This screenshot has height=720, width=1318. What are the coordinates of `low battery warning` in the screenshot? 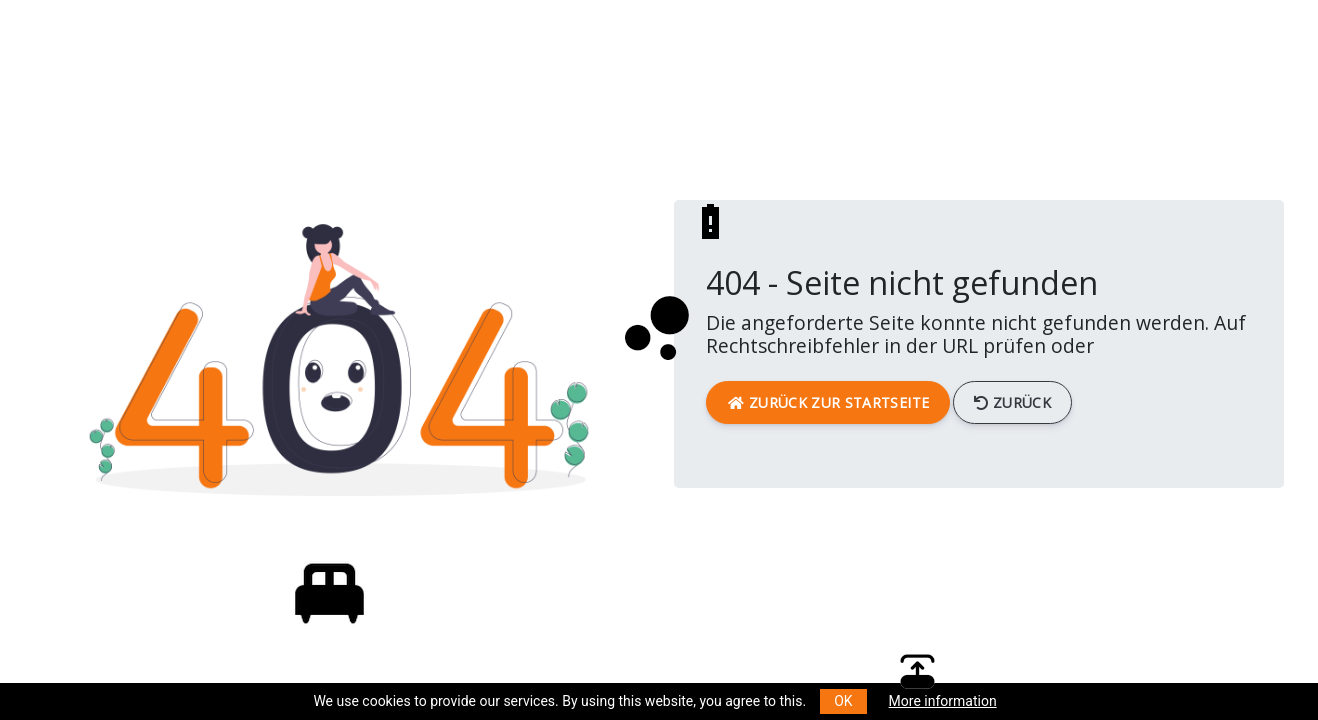 It's located at (710, 221).